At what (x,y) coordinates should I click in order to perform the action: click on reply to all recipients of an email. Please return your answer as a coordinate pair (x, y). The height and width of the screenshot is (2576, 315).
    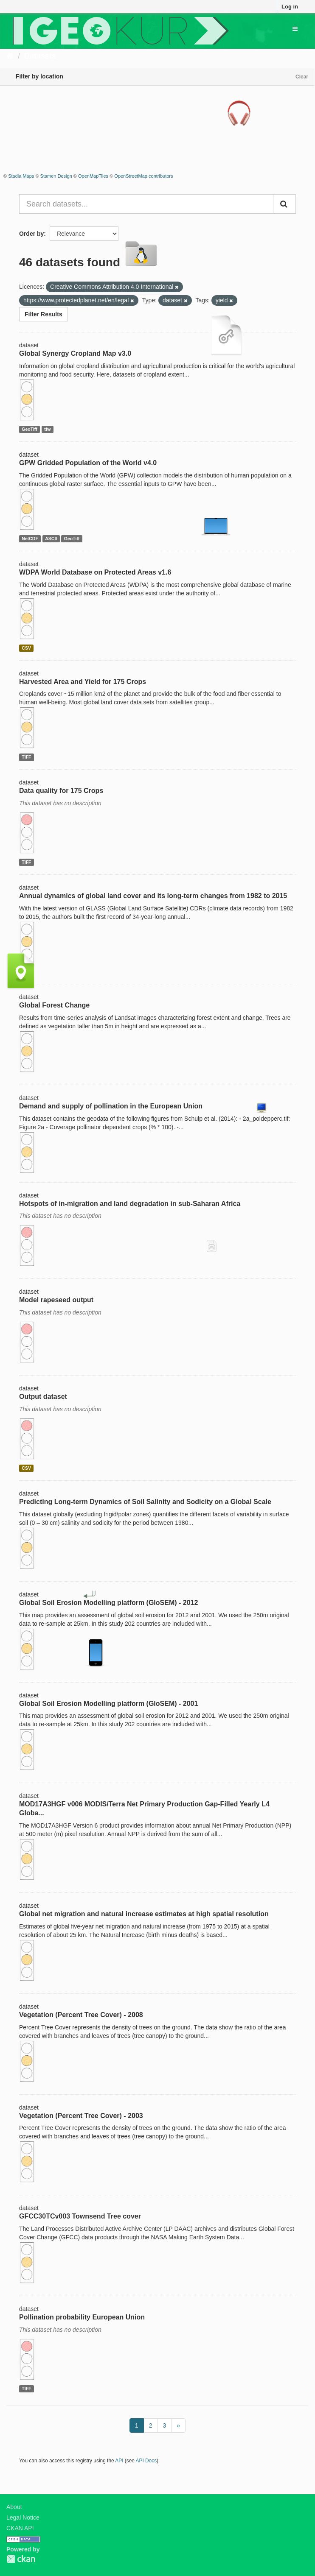
    Looking at the image, I should click on (89, 1594).